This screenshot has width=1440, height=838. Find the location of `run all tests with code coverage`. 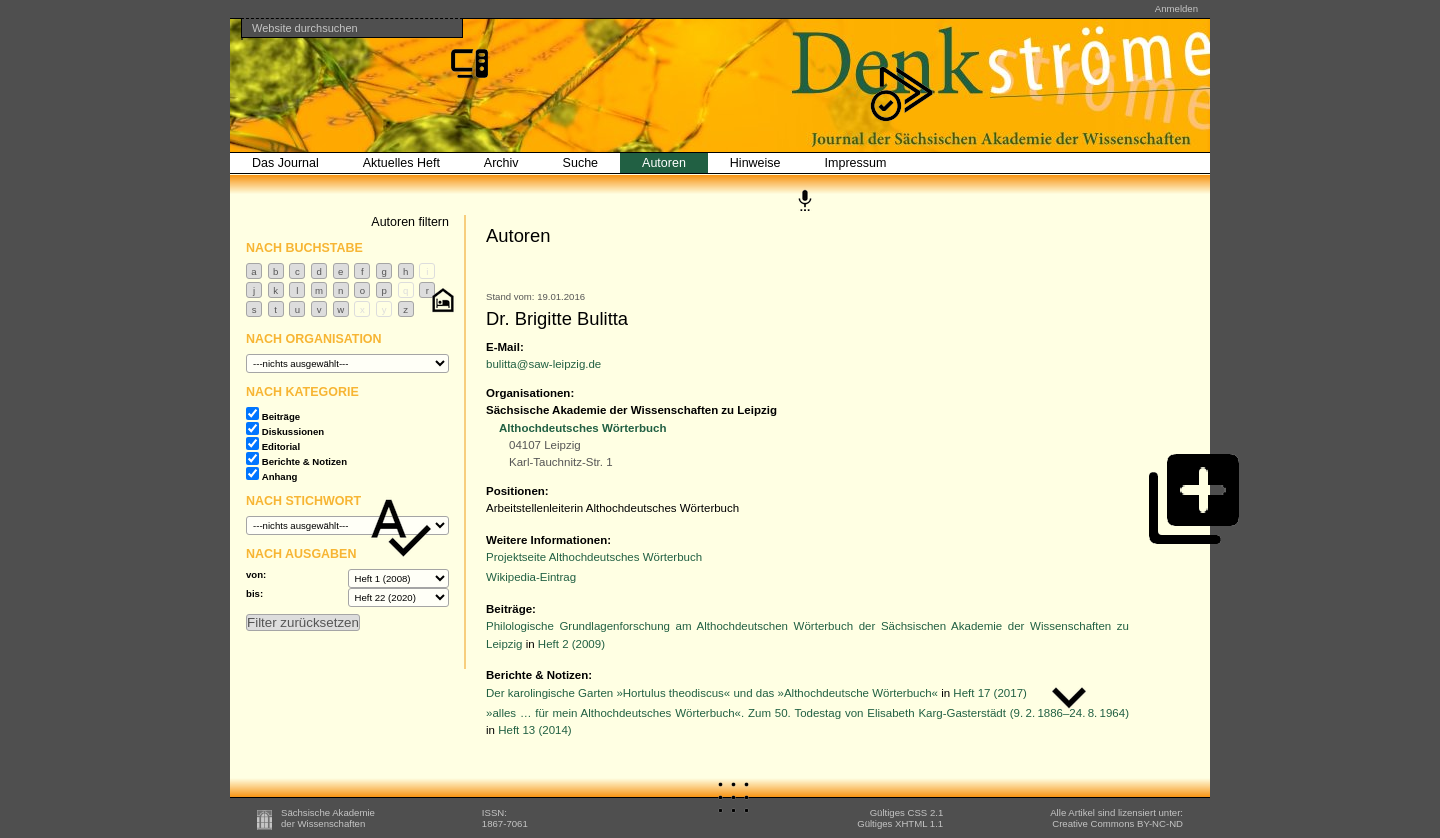

run all tests with code coverage is located at coordinates (902, 91).